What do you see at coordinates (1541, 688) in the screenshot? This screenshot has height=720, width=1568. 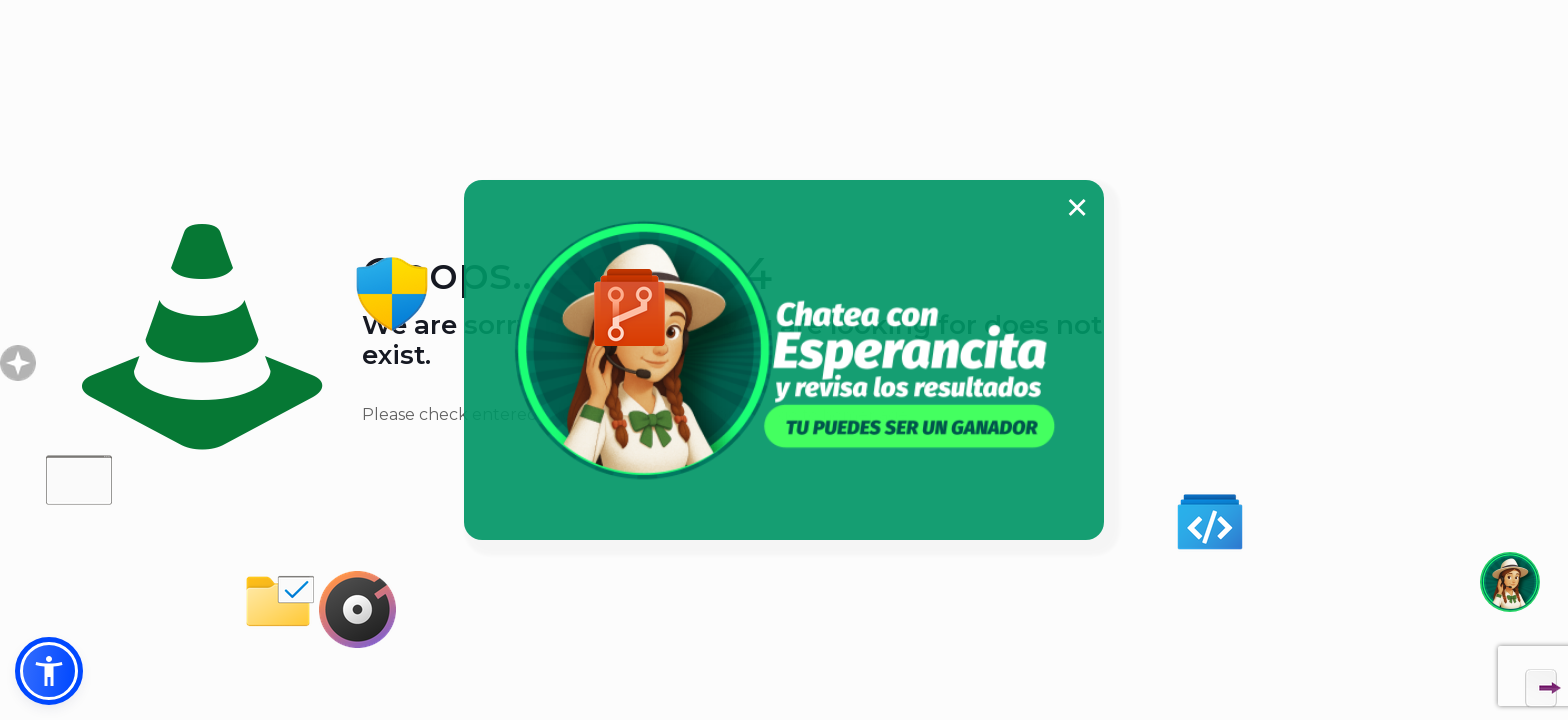 I see `export document to another location or format` at bounding box center [1541, 688].